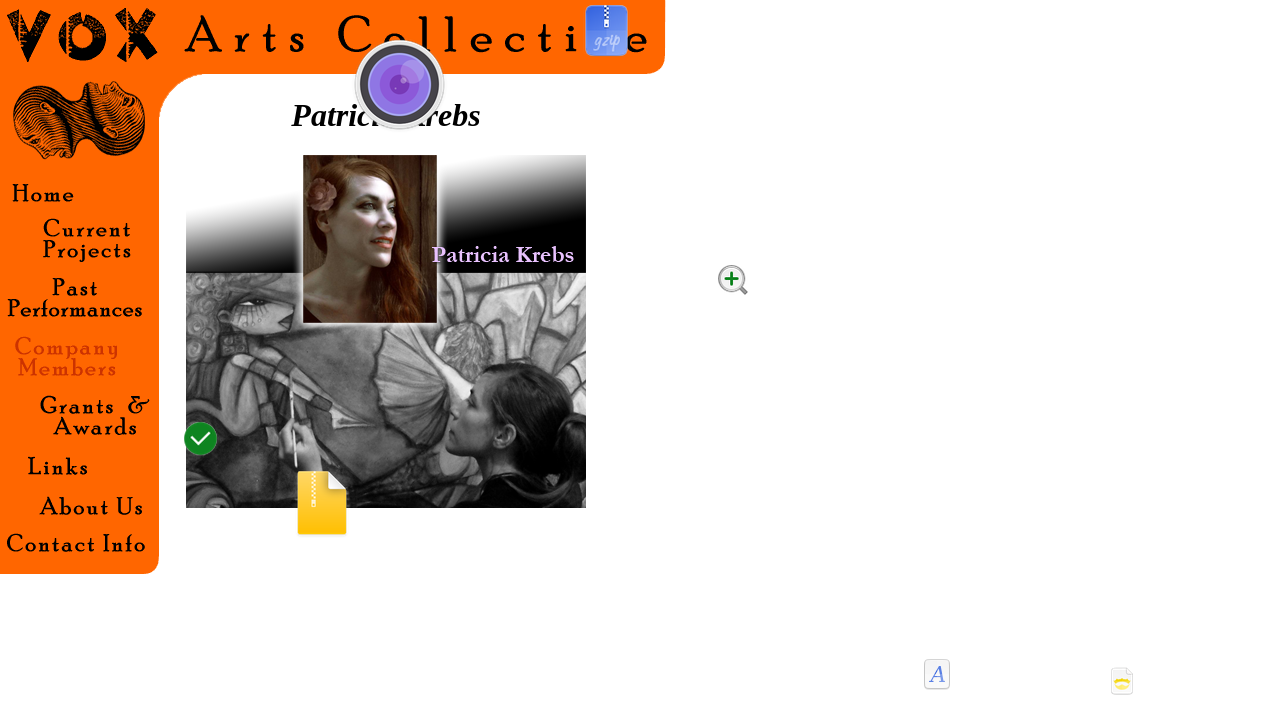 The width and height of the screenshot is (1280, 720). I want to click on an OpenType font file, so click(937, 674).